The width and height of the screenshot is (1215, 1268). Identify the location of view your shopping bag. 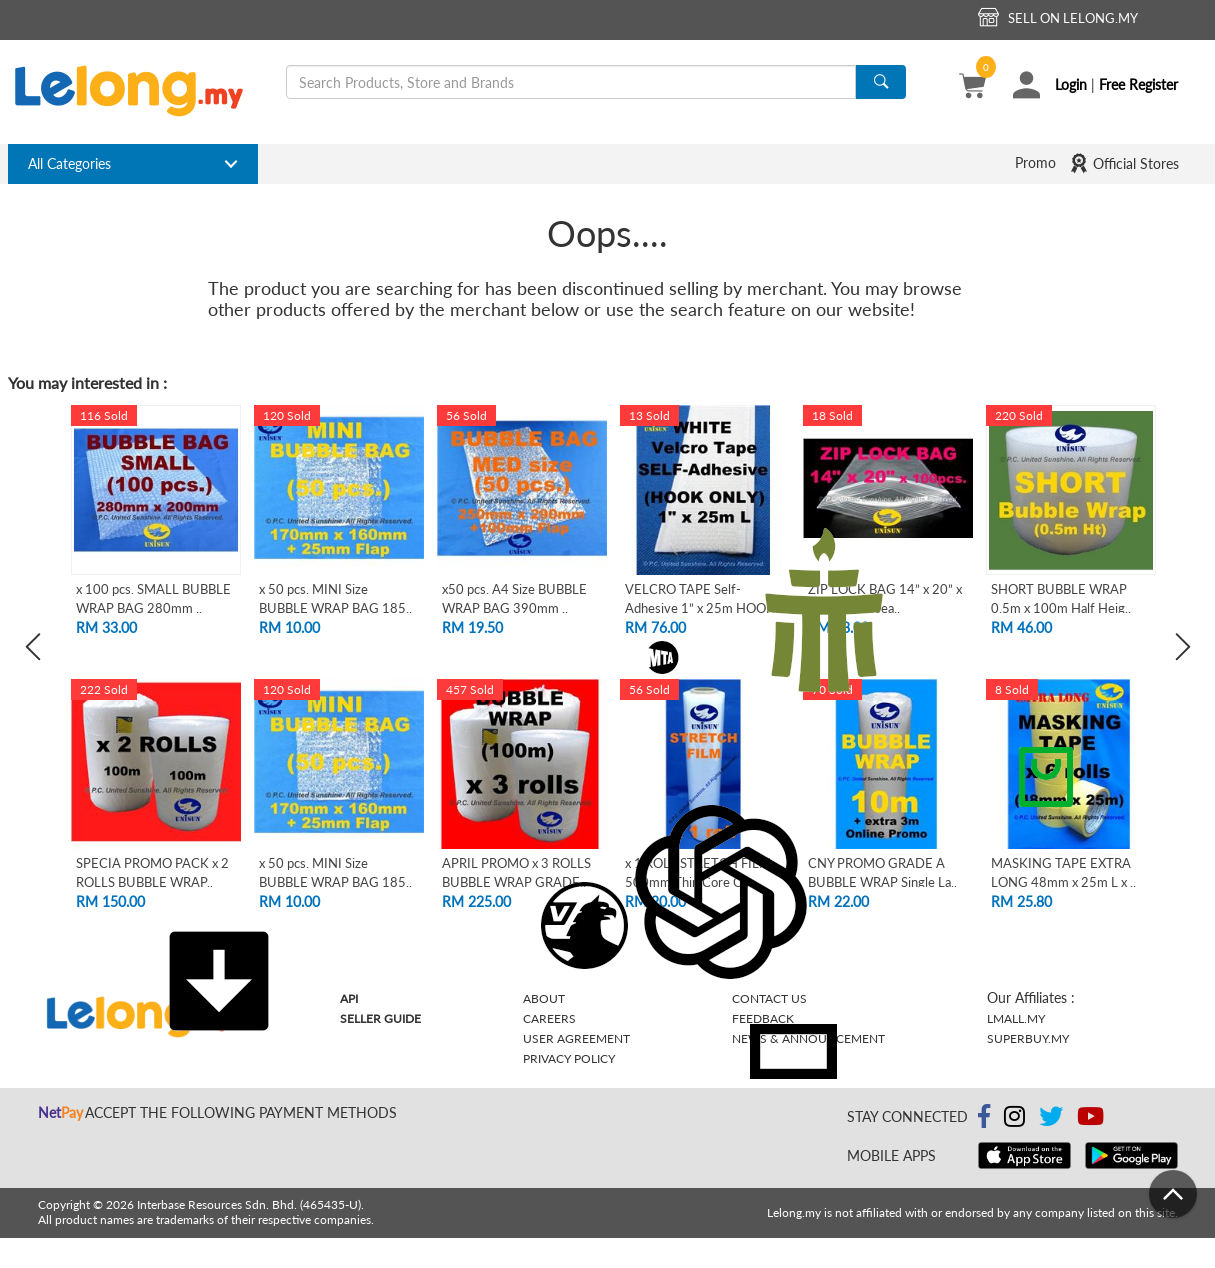
(1046, 777).